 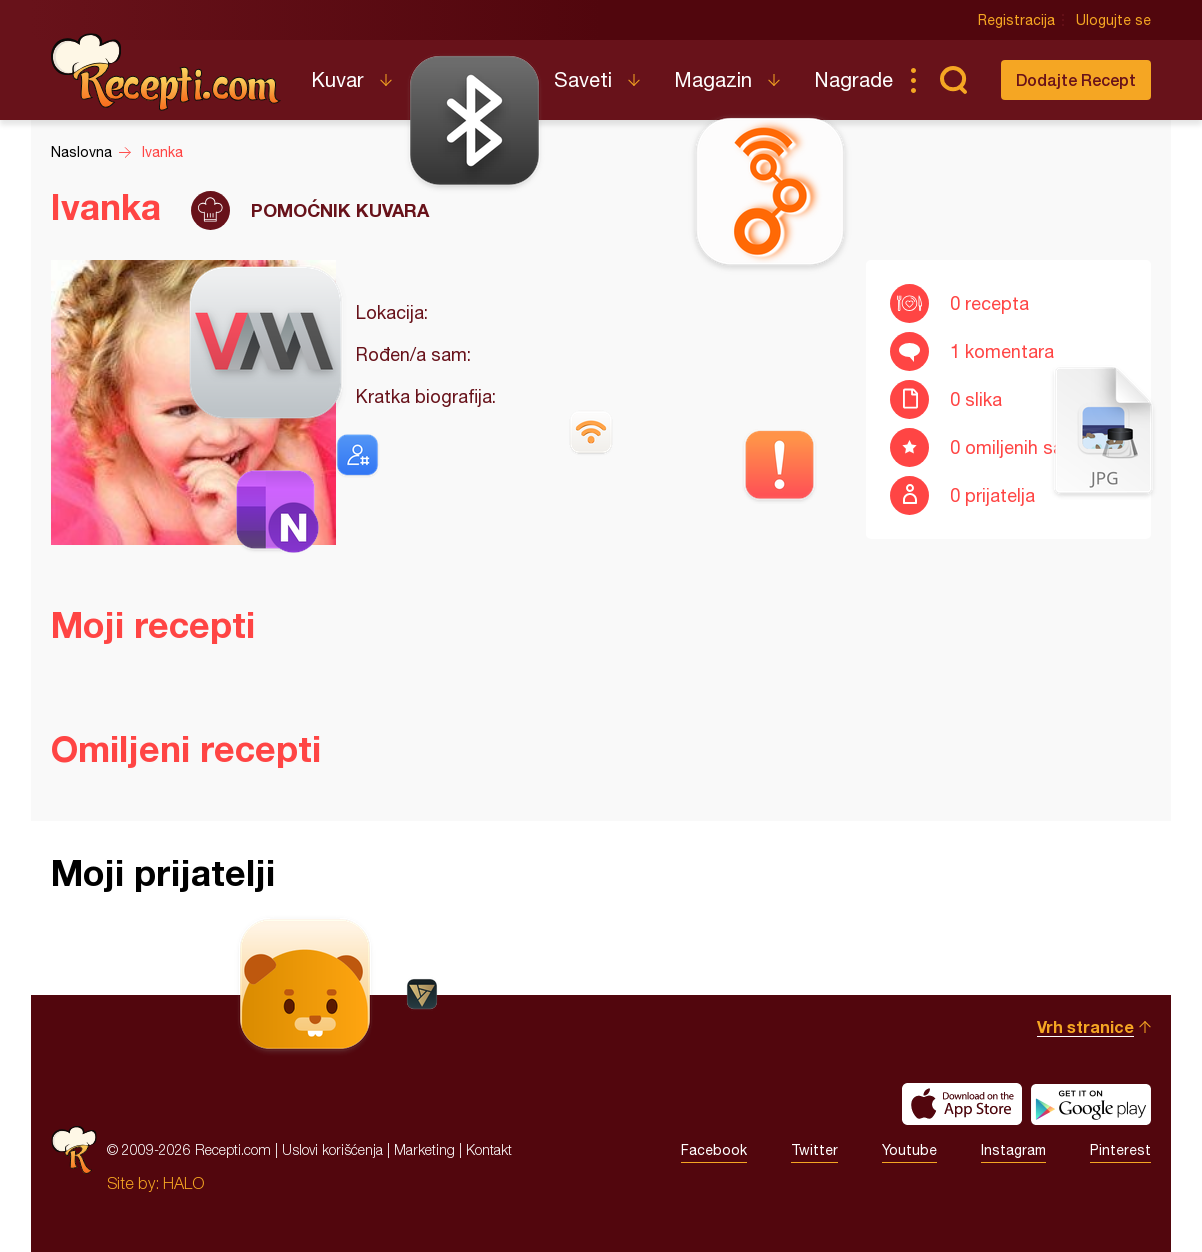 What do you see at coordinates (357, 455) in the screenshot?
I see `access administrator or sudo user preferences` at bounding box center [357, 455].